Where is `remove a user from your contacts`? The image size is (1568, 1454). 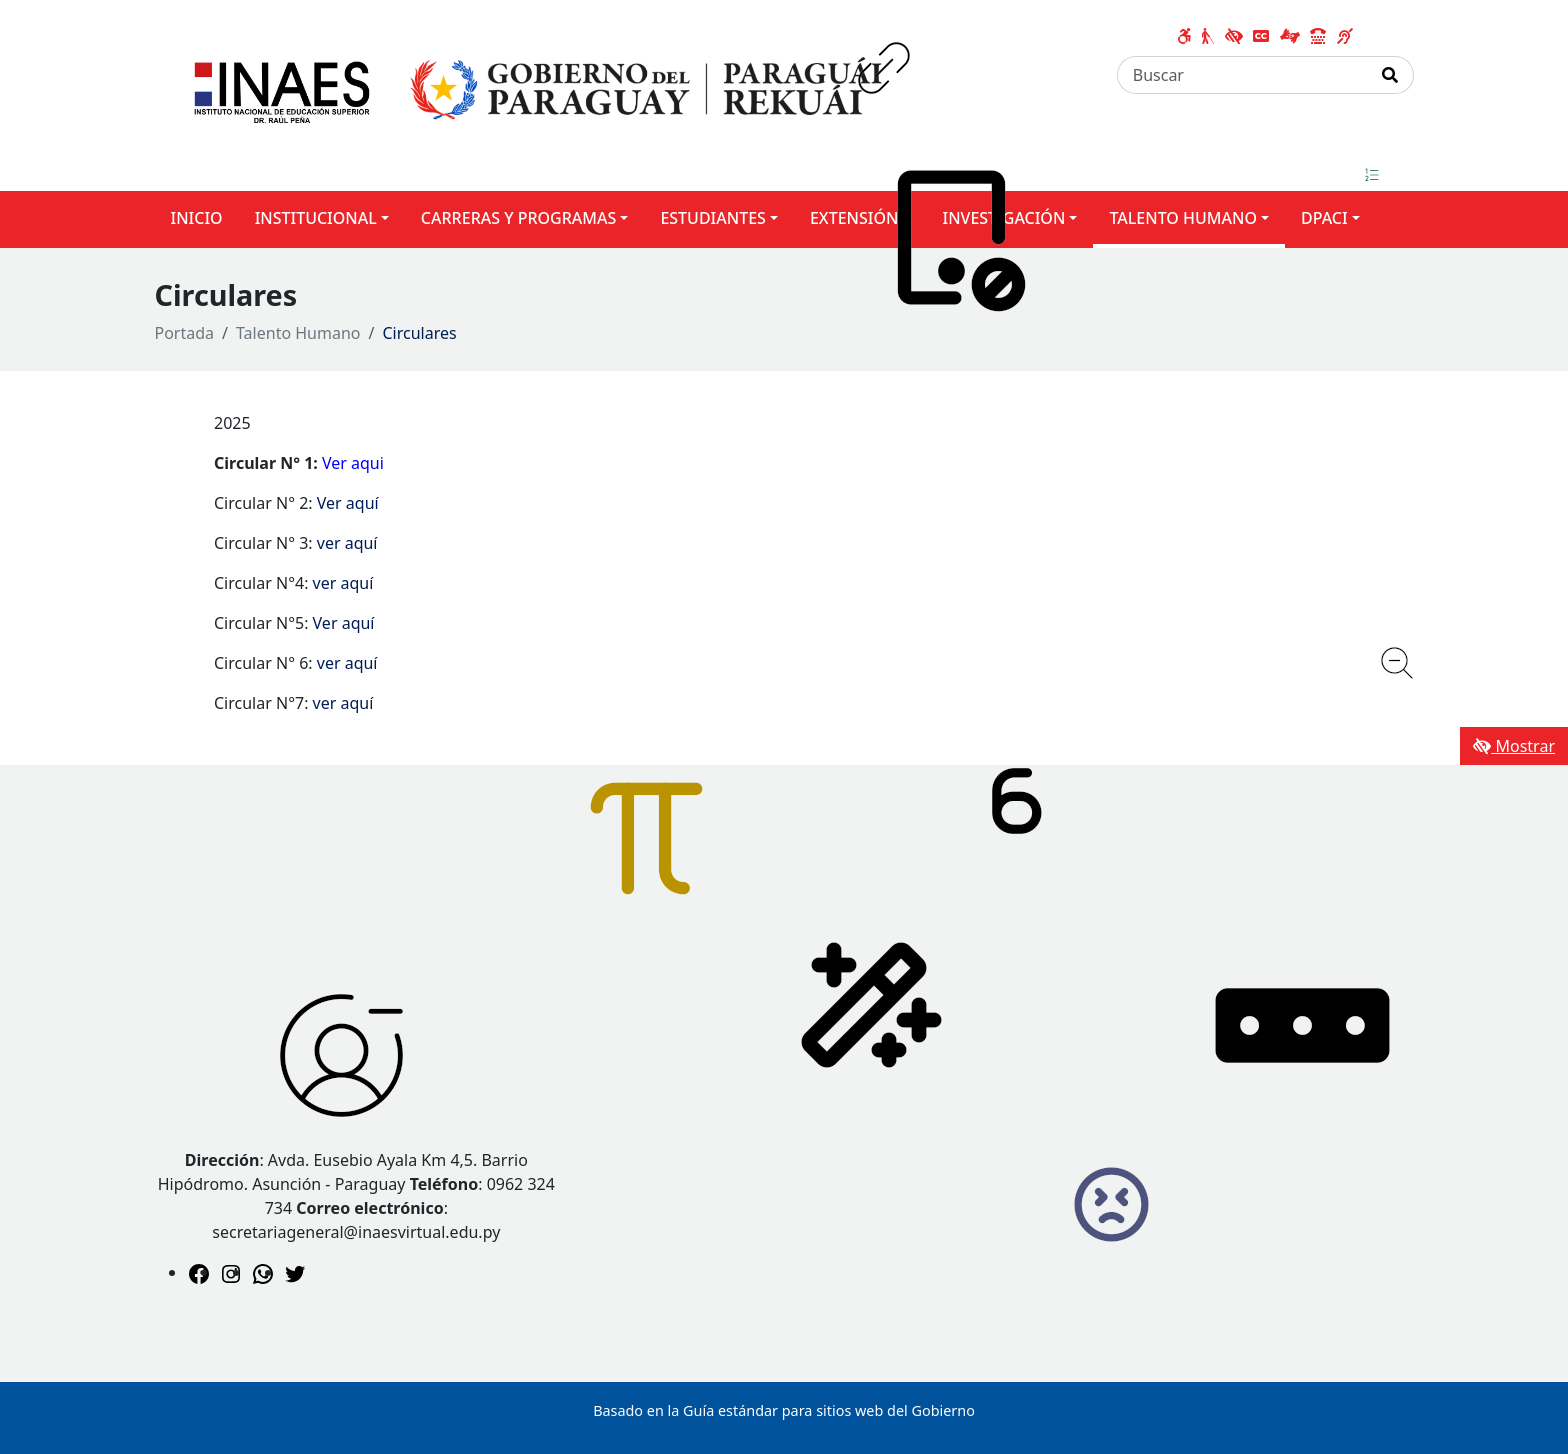 remove a user from your contacts is located at coordinates (341, 1055).